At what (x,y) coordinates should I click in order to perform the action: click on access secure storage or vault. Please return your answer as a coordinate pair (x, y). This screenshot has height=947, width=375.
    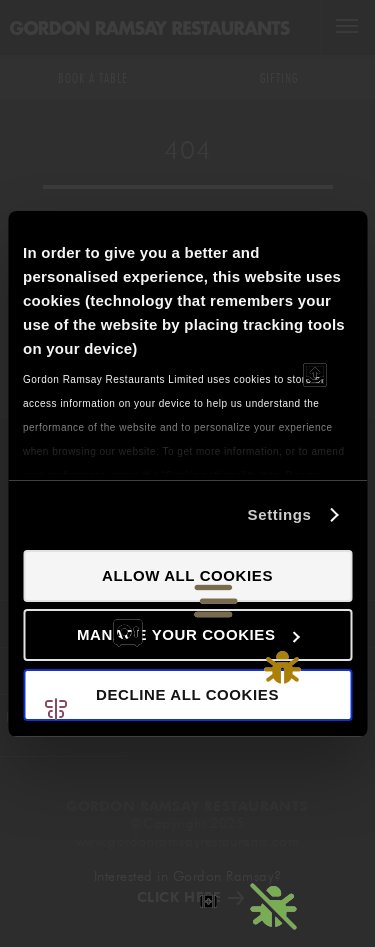
    Looking at the image, I should click on (128, 632).